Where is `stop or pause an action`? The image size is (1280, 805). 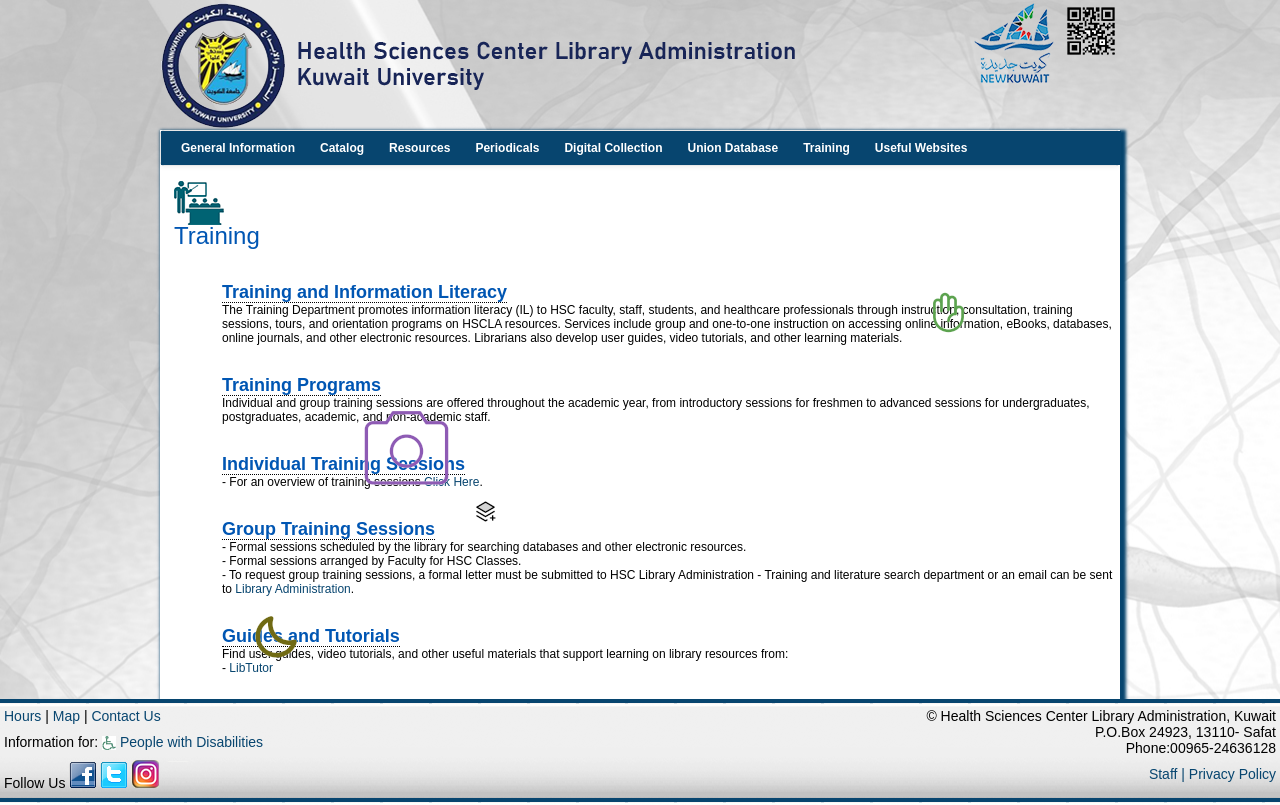
stop or pause an action is located at coordinates (948, 312).